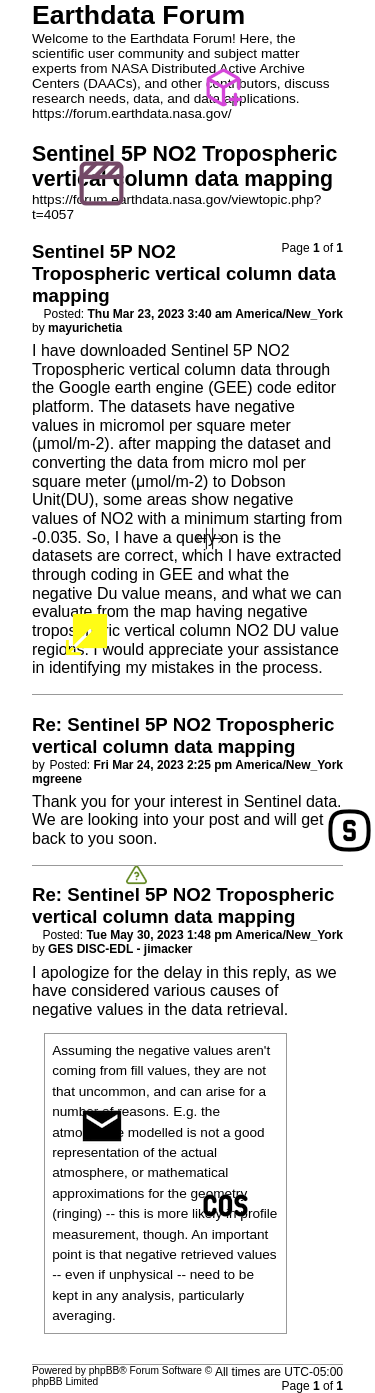  Describe the element at coordinates (223, 87) in the screenshot. I see `add a new 3D object or model` at that location.